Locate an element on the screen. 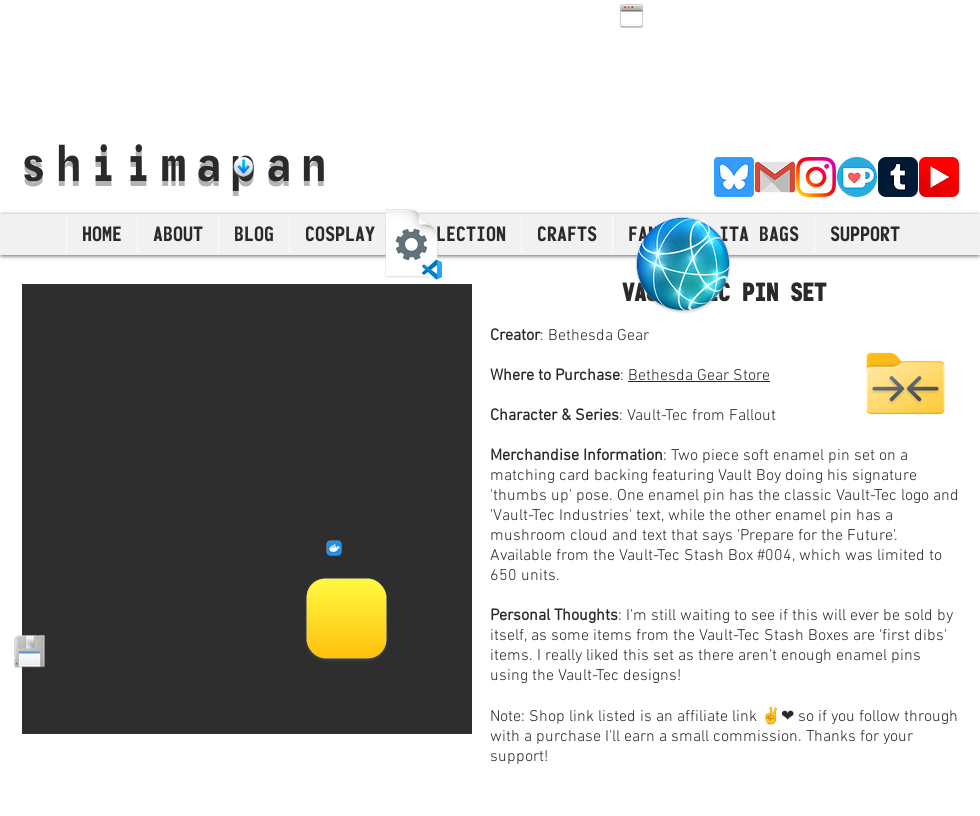 This screenshot has width=980, height=816. open Docker desktop application is located at coordinates (334, 548).